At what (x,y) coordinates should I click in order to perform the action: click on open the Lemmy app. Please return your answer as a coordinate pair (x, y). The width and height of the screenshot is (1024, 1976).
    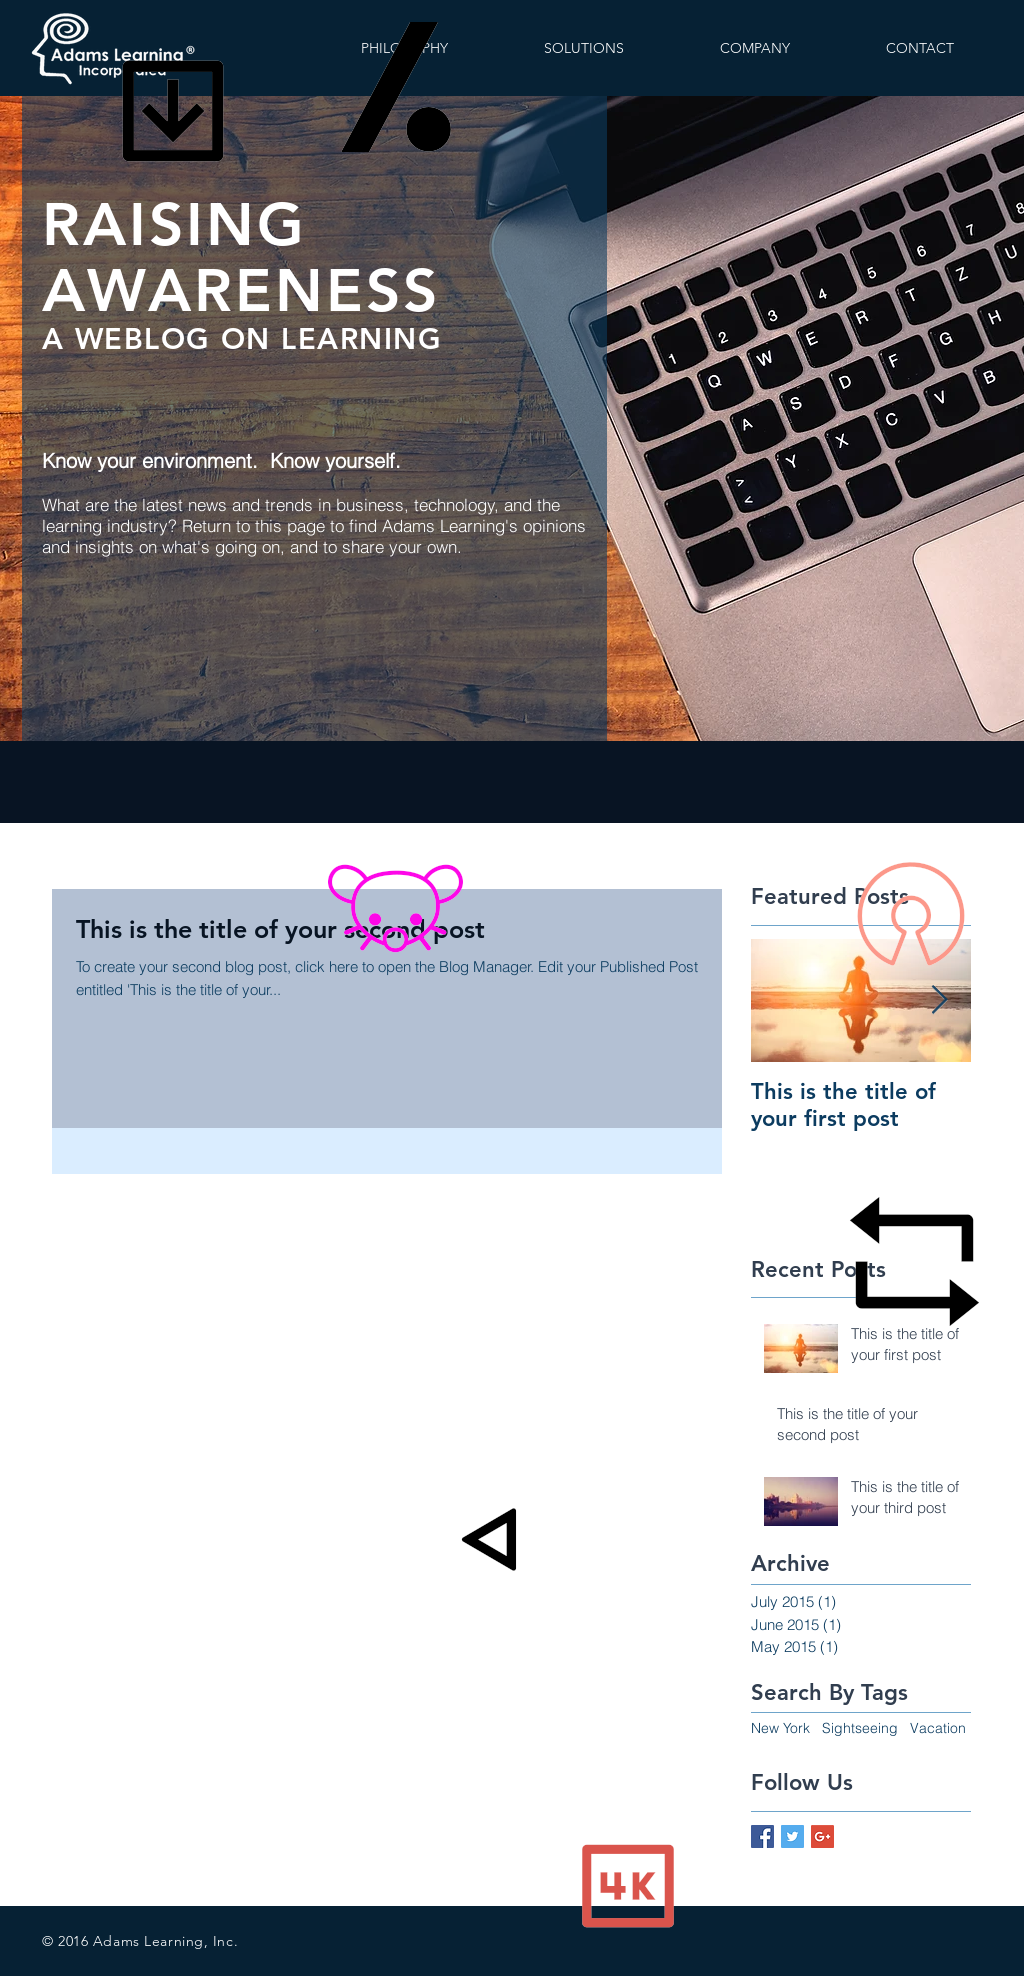
    Looking at the image, I should click on (395, 908).